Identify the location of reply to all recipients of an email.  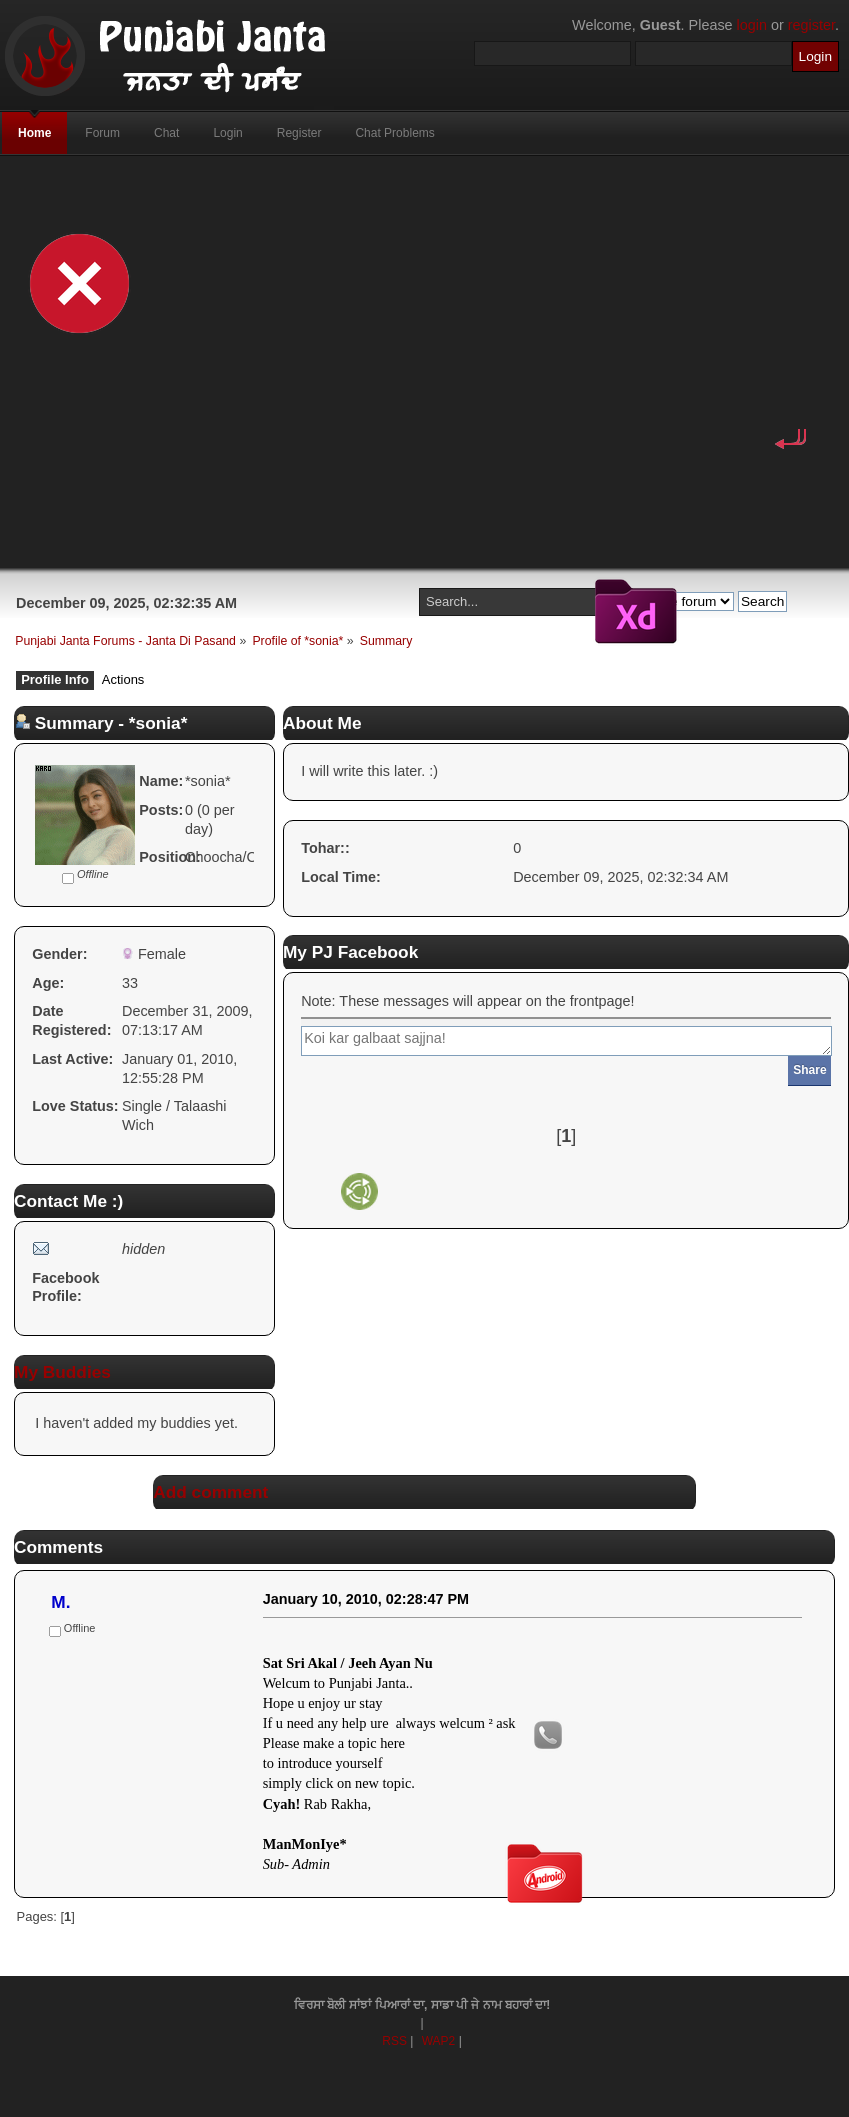
(790, 437).